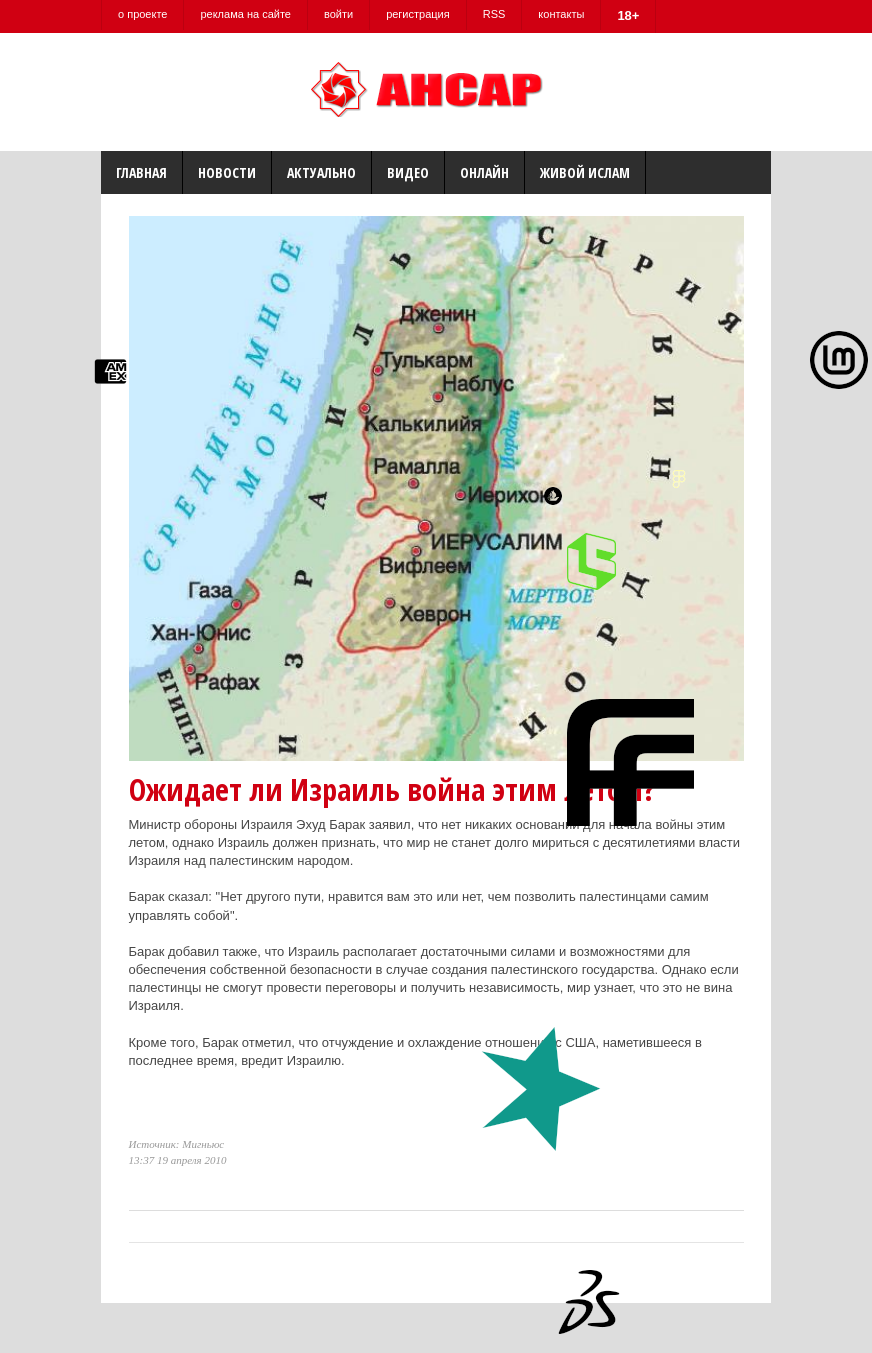  I want to click on pay with American Express credit card, so click(110, 371).